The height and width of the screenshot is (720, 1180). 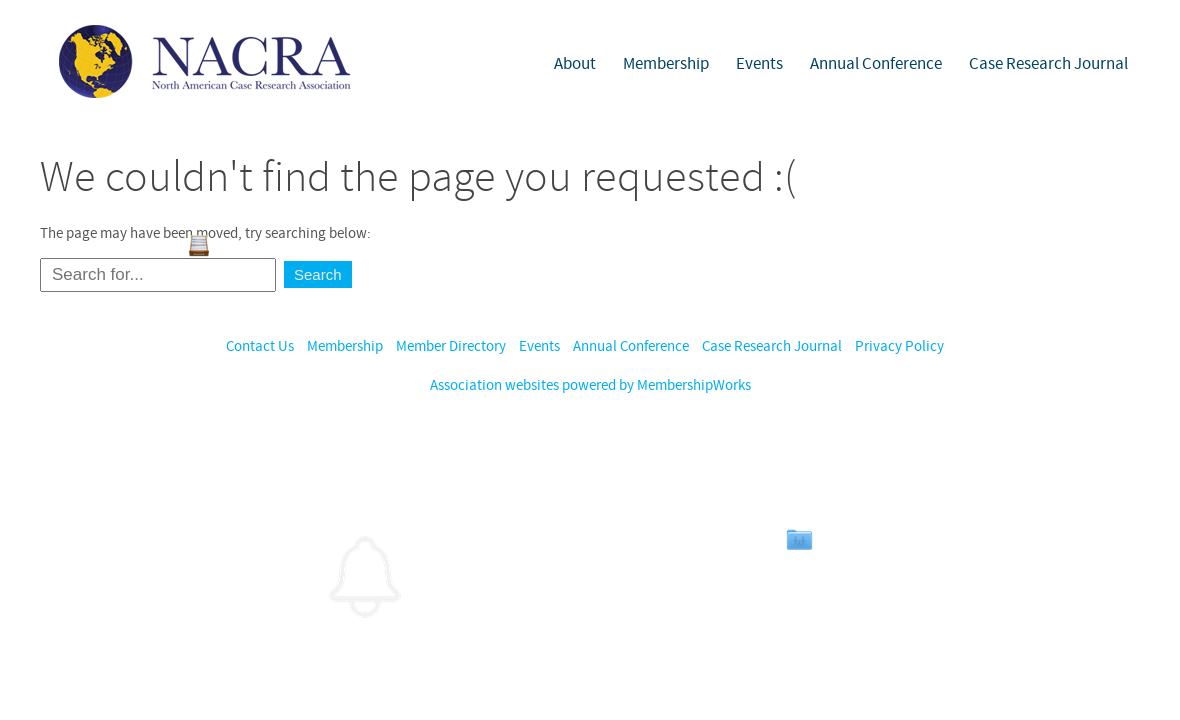 What do you see at coordinates (199, 246) in the screenshot?
I see `access all my files in finder` at bounding box center [199, 246].